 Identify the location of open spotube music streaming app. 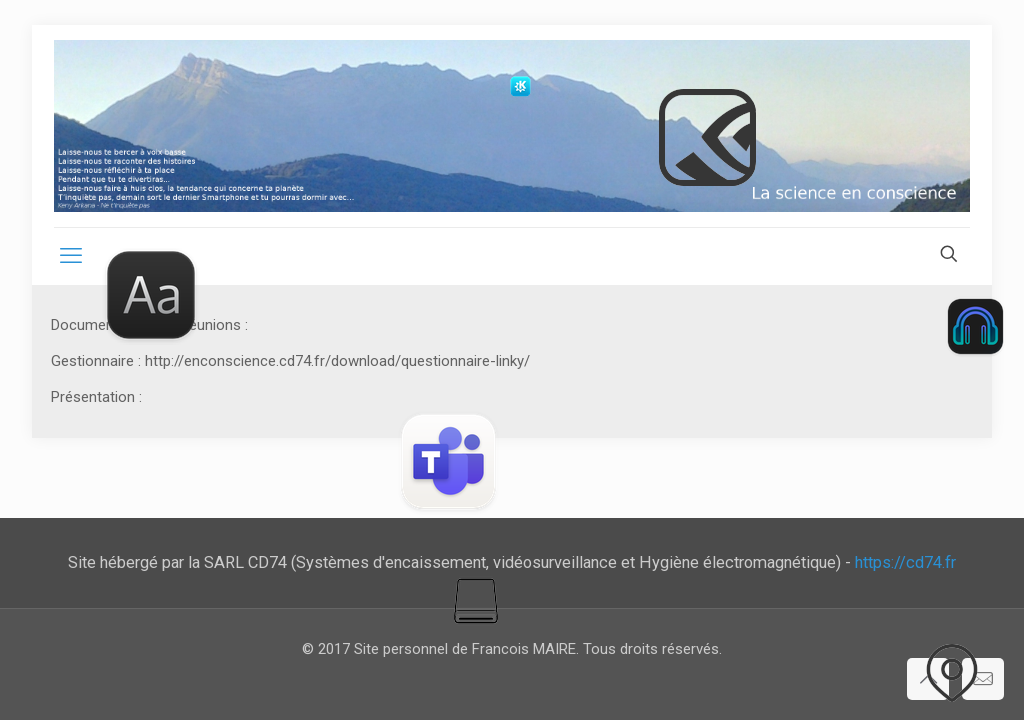
(975, 326).